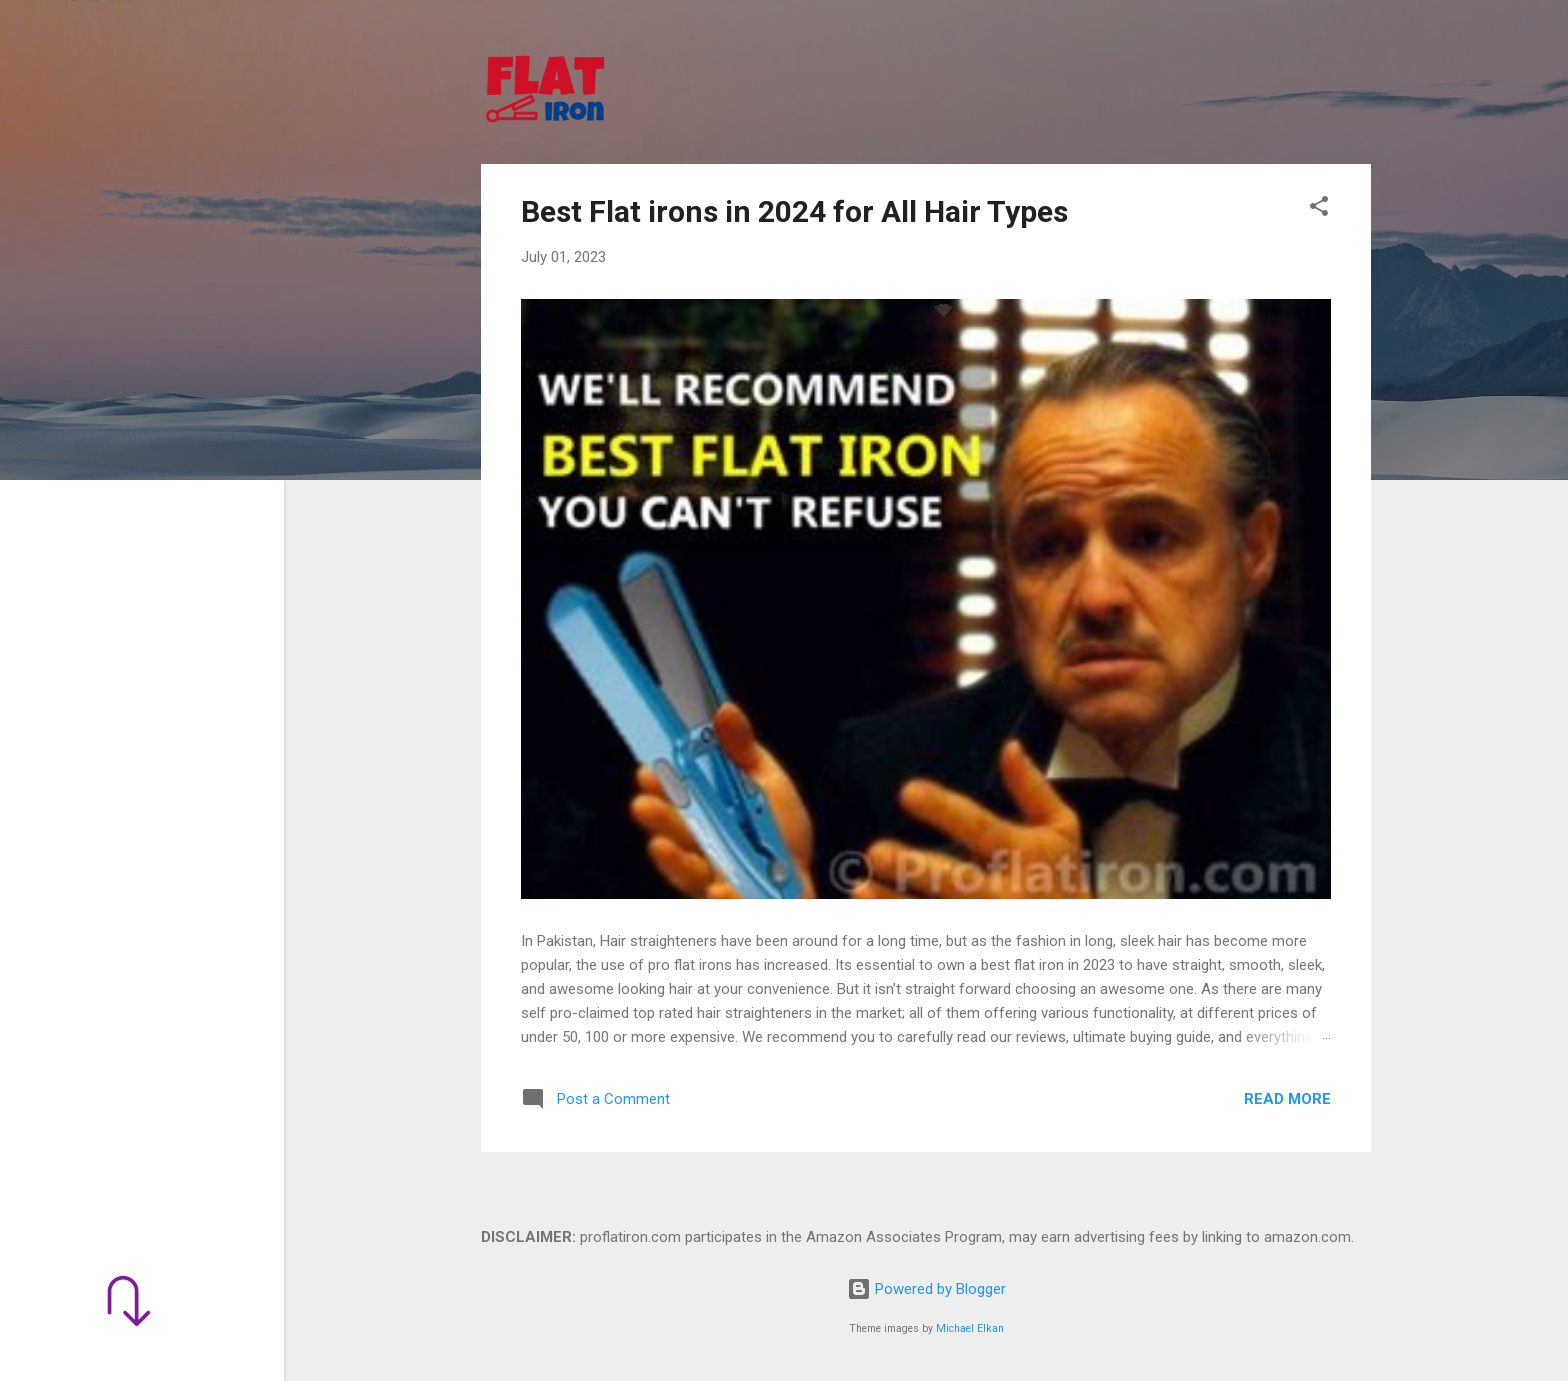  What do you see at coordinates (127, 1301) in the screenshot?
I see `redo or repeat last action` at bounding box center [127, 1301].